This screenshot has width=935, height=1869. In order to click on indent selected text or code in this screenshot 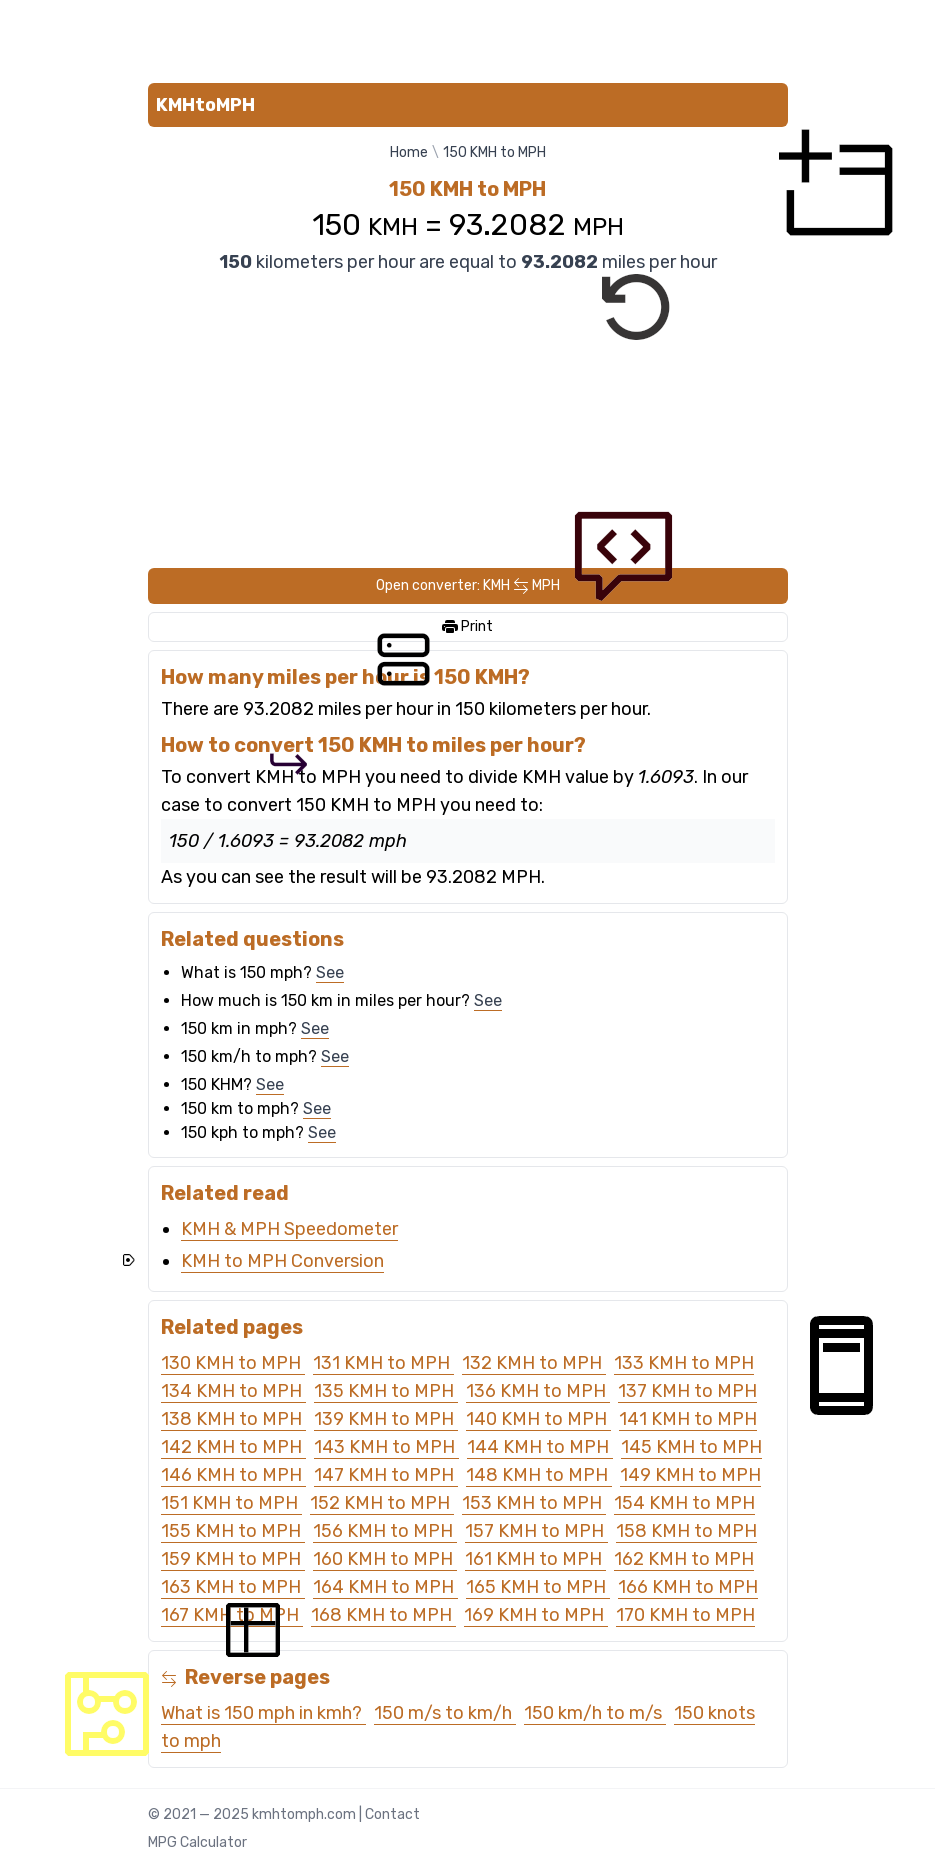, I will do `click(288, 764)`.